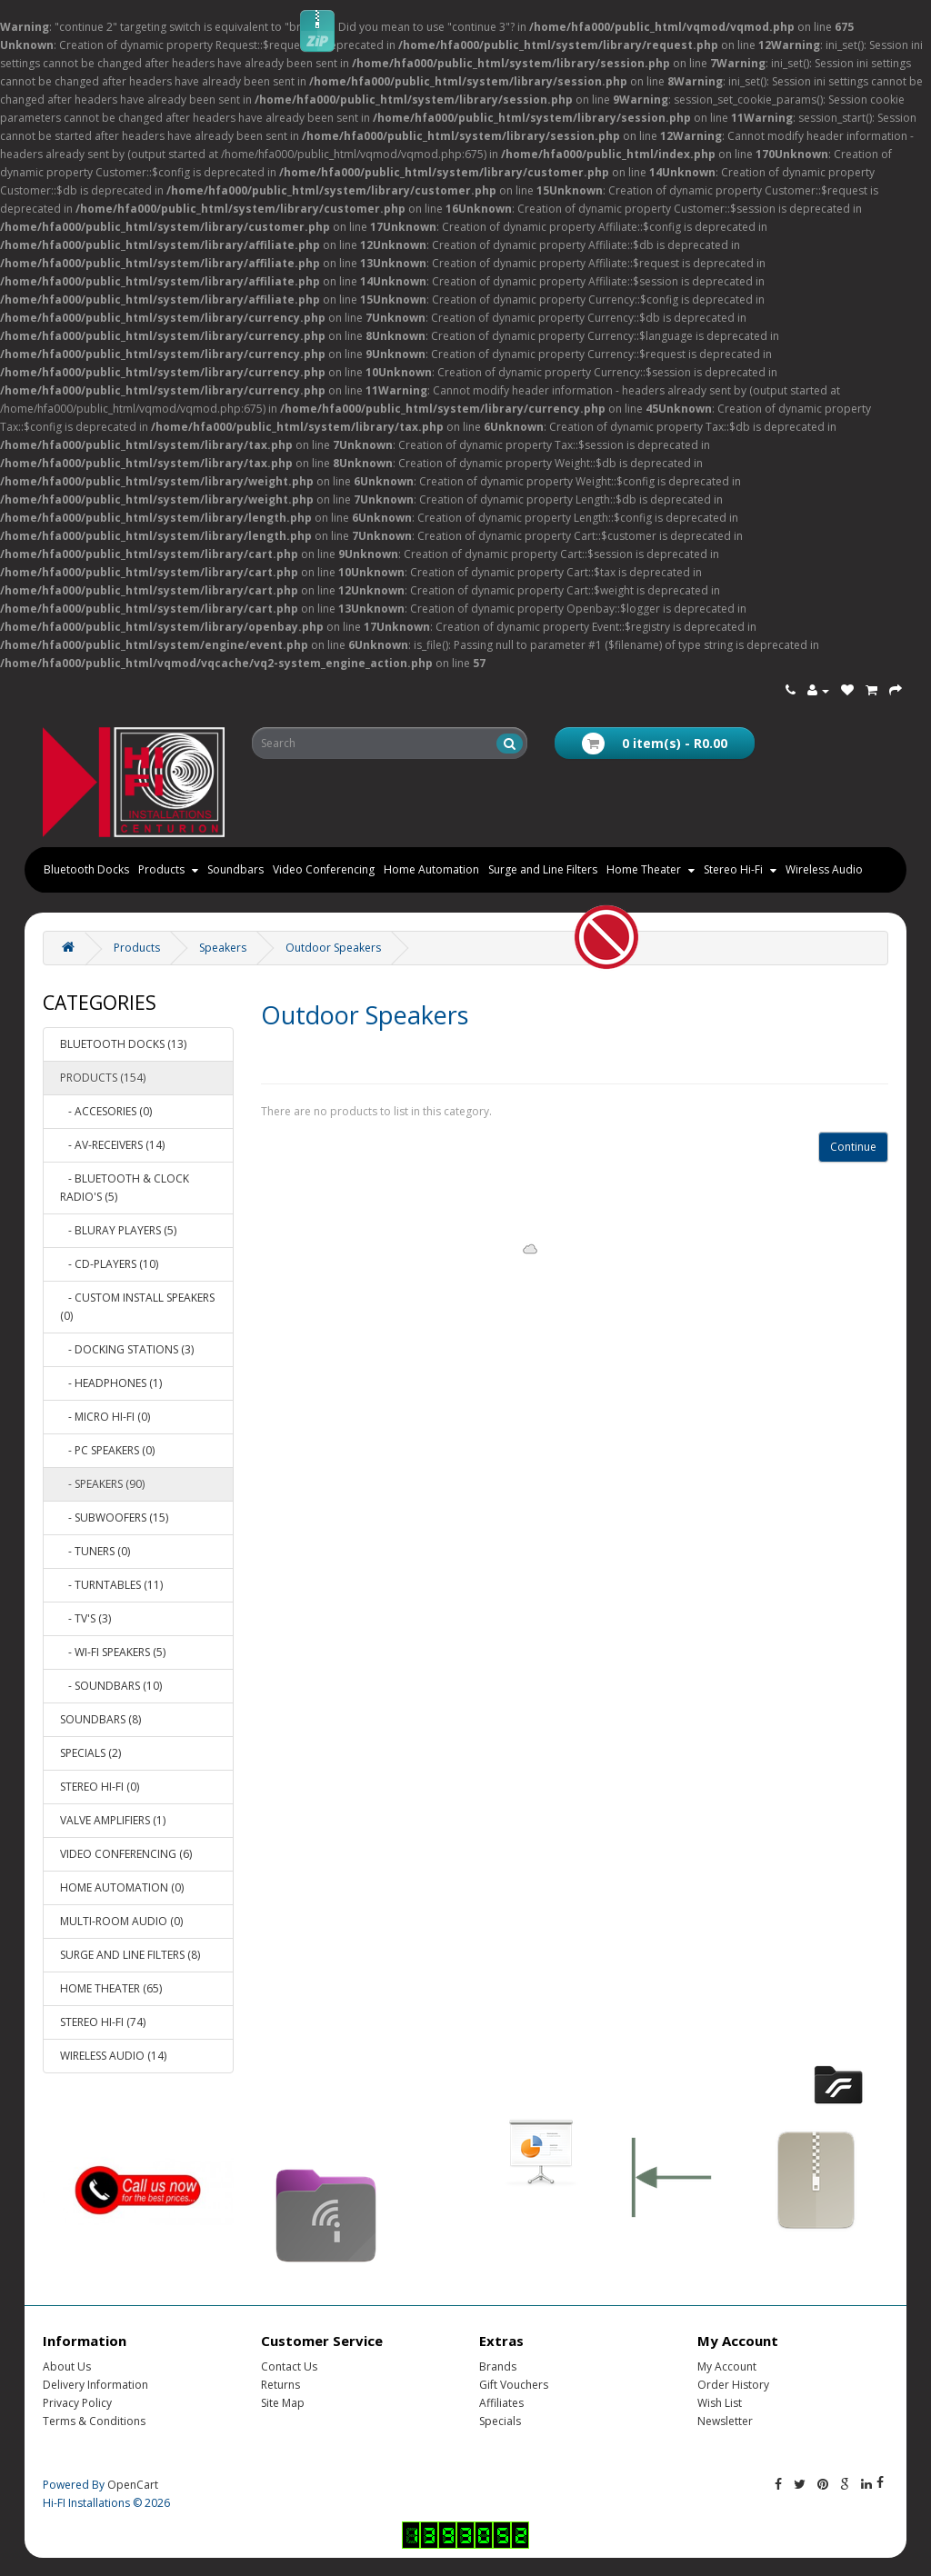  Describe the element at coordinates (530, 1249) in the screenshot. I see `access iCloud storage in sidebar` at that location.